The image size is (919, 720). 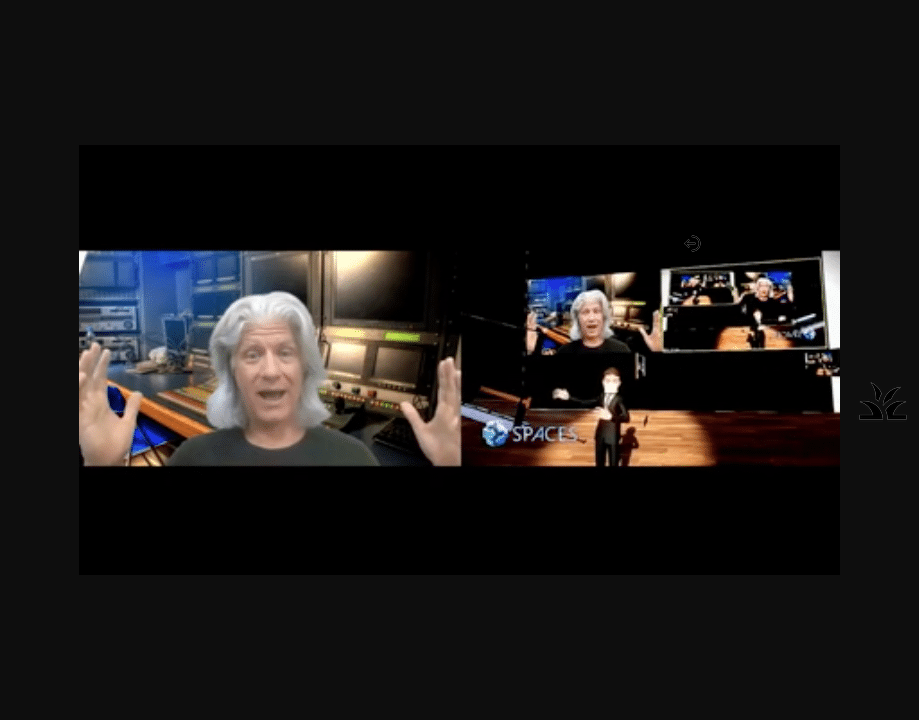 What do you see at coordinates (883, 401) in the screenshot?
I see `indicates a park or green space` at bounding box center [883, 401].